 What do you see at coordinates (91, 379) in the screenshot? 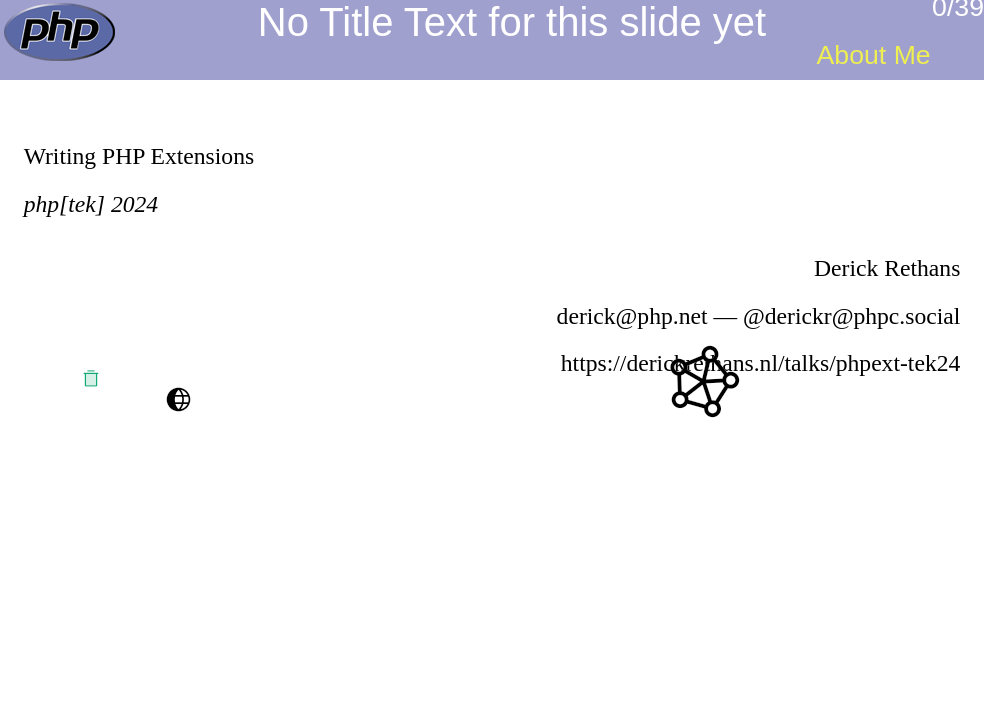
I see `delete selected item` at bounding box center [91, 379].